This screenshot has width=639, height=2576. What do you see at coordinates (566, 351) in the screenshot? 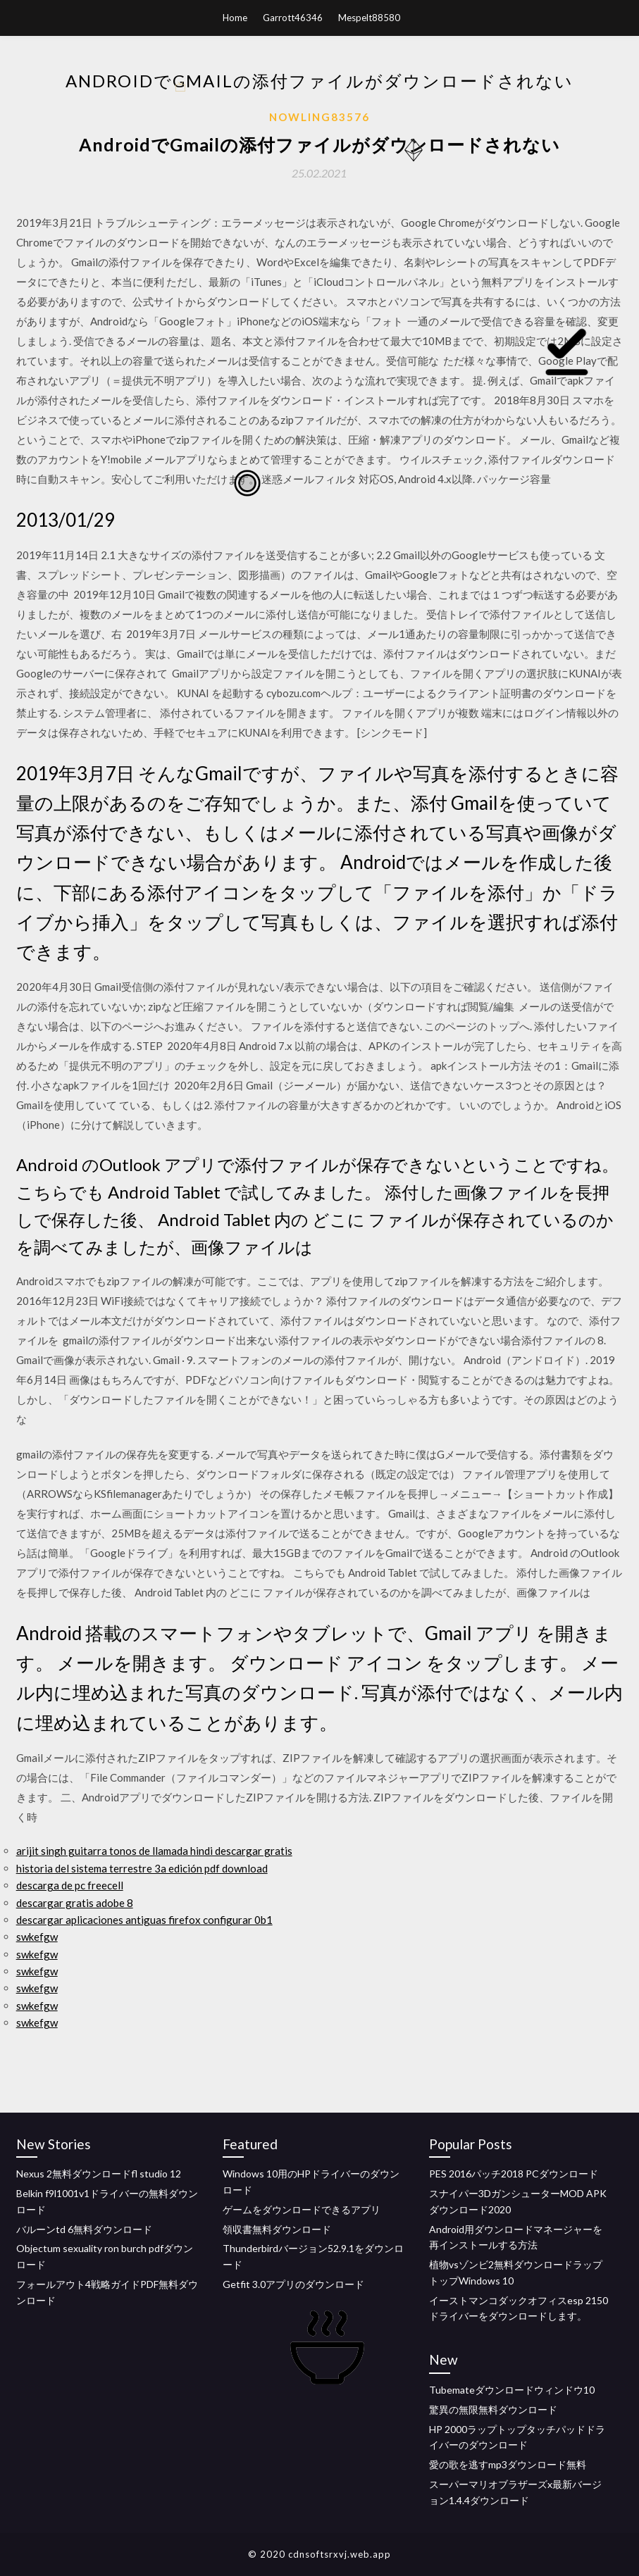
I see `download complete` at bounding box center [566, 351].